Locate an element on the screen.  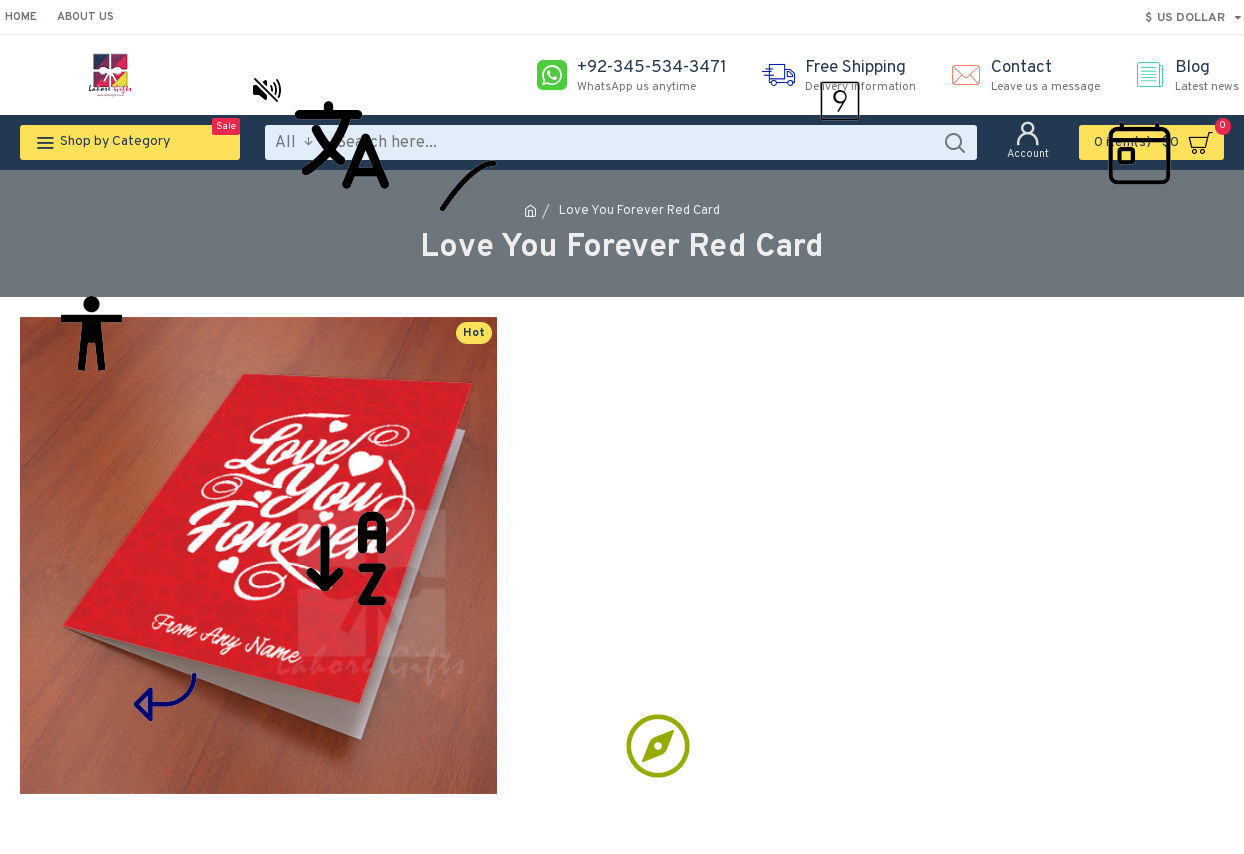
mute or unmute audio is located at coordinates (267, 90).